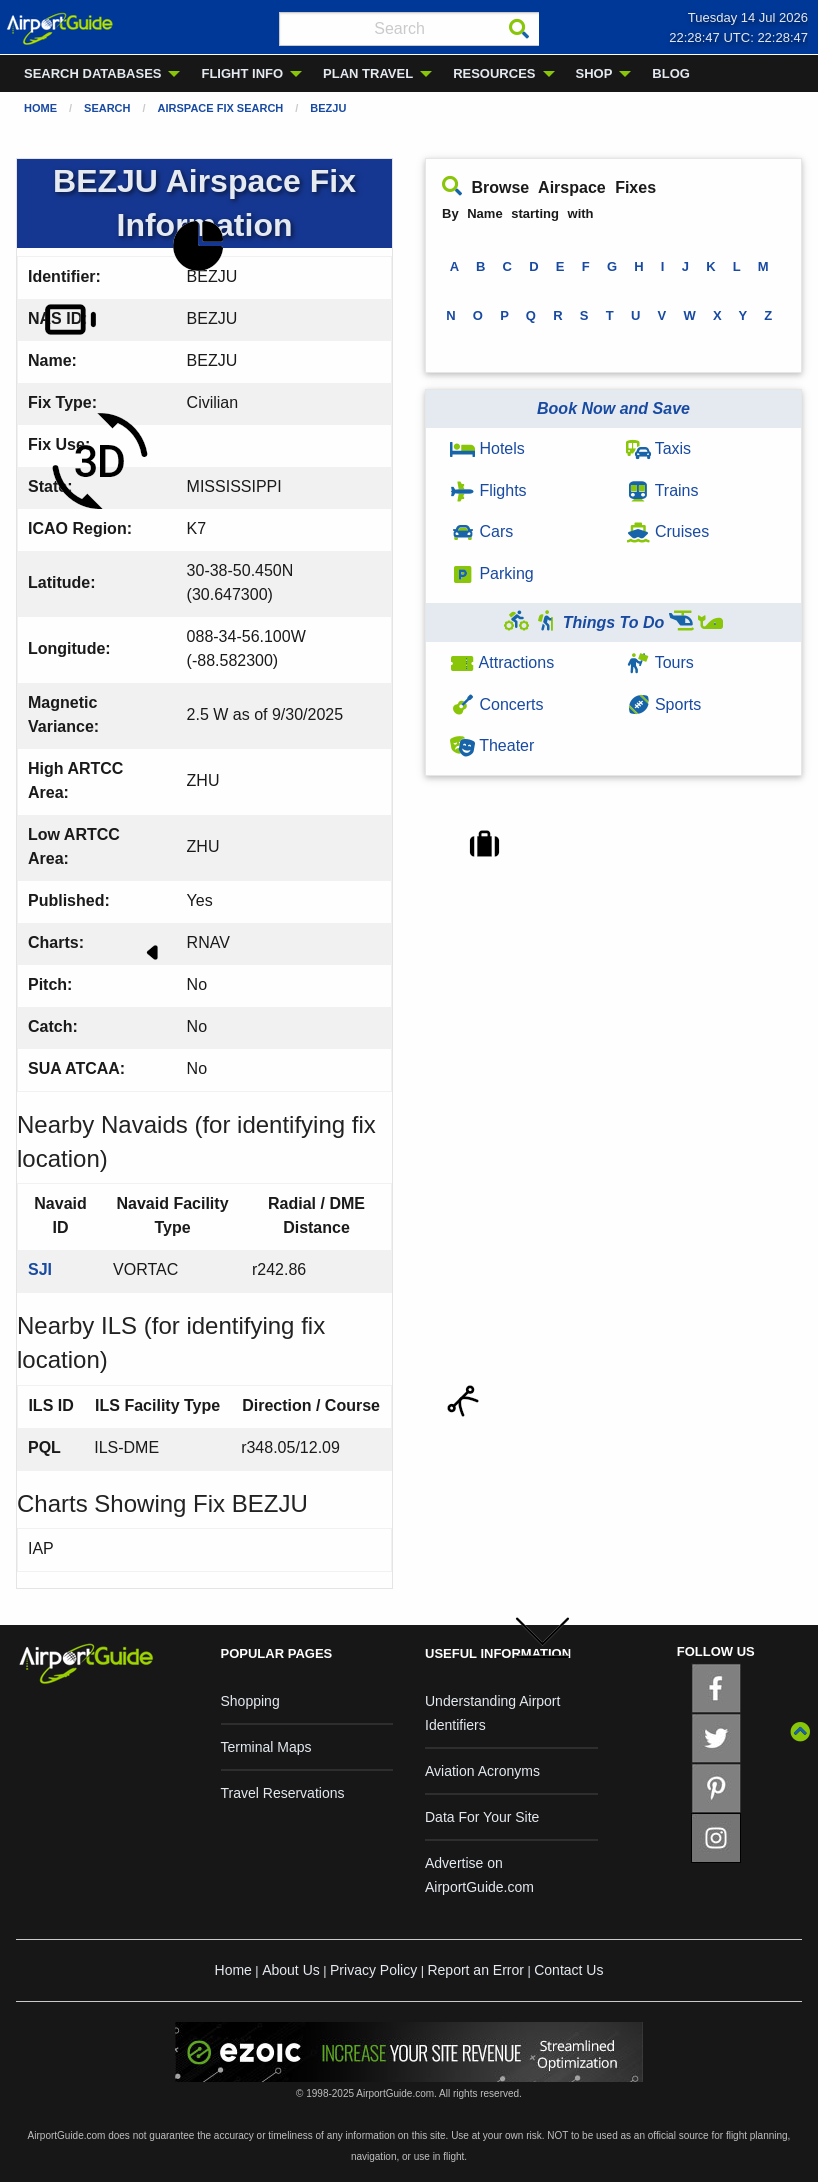 The width and height of the screenshot is (818, 2182). Describe the element at coordinates (70, 319) in the screenshot. I see `indicates current battery level` at that location.